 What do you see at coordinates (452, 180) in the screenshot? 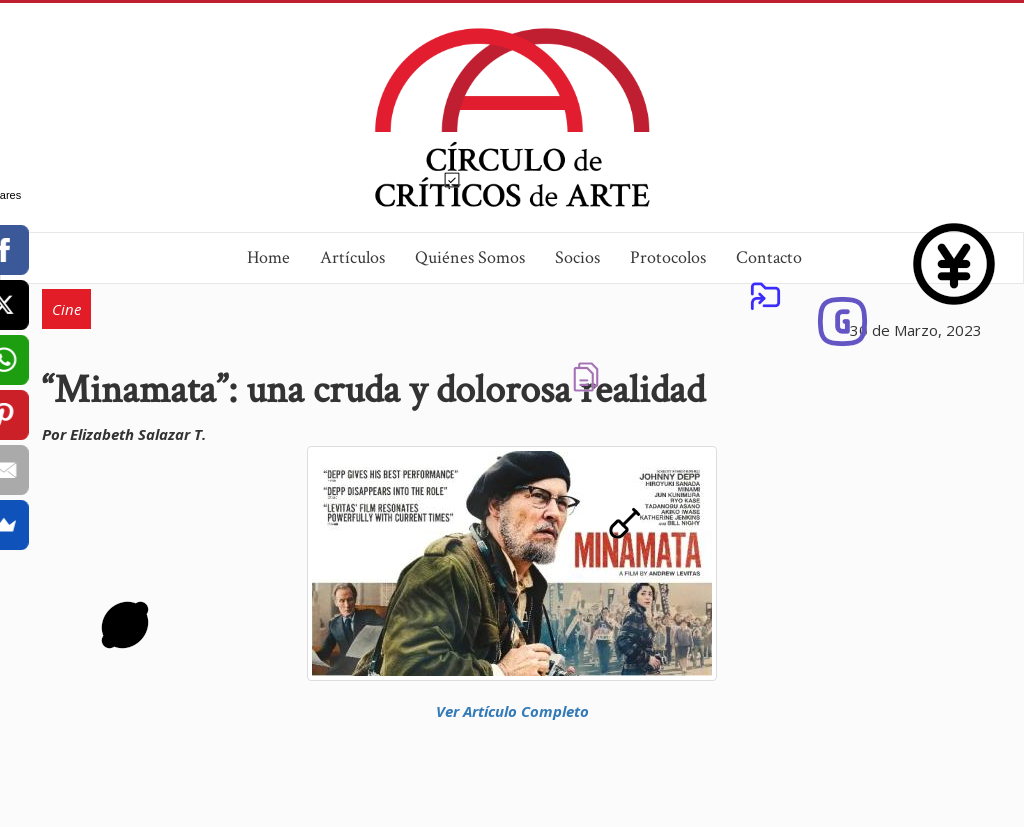
I see `mark a task or item as complete` at bounding box center [452, 180].